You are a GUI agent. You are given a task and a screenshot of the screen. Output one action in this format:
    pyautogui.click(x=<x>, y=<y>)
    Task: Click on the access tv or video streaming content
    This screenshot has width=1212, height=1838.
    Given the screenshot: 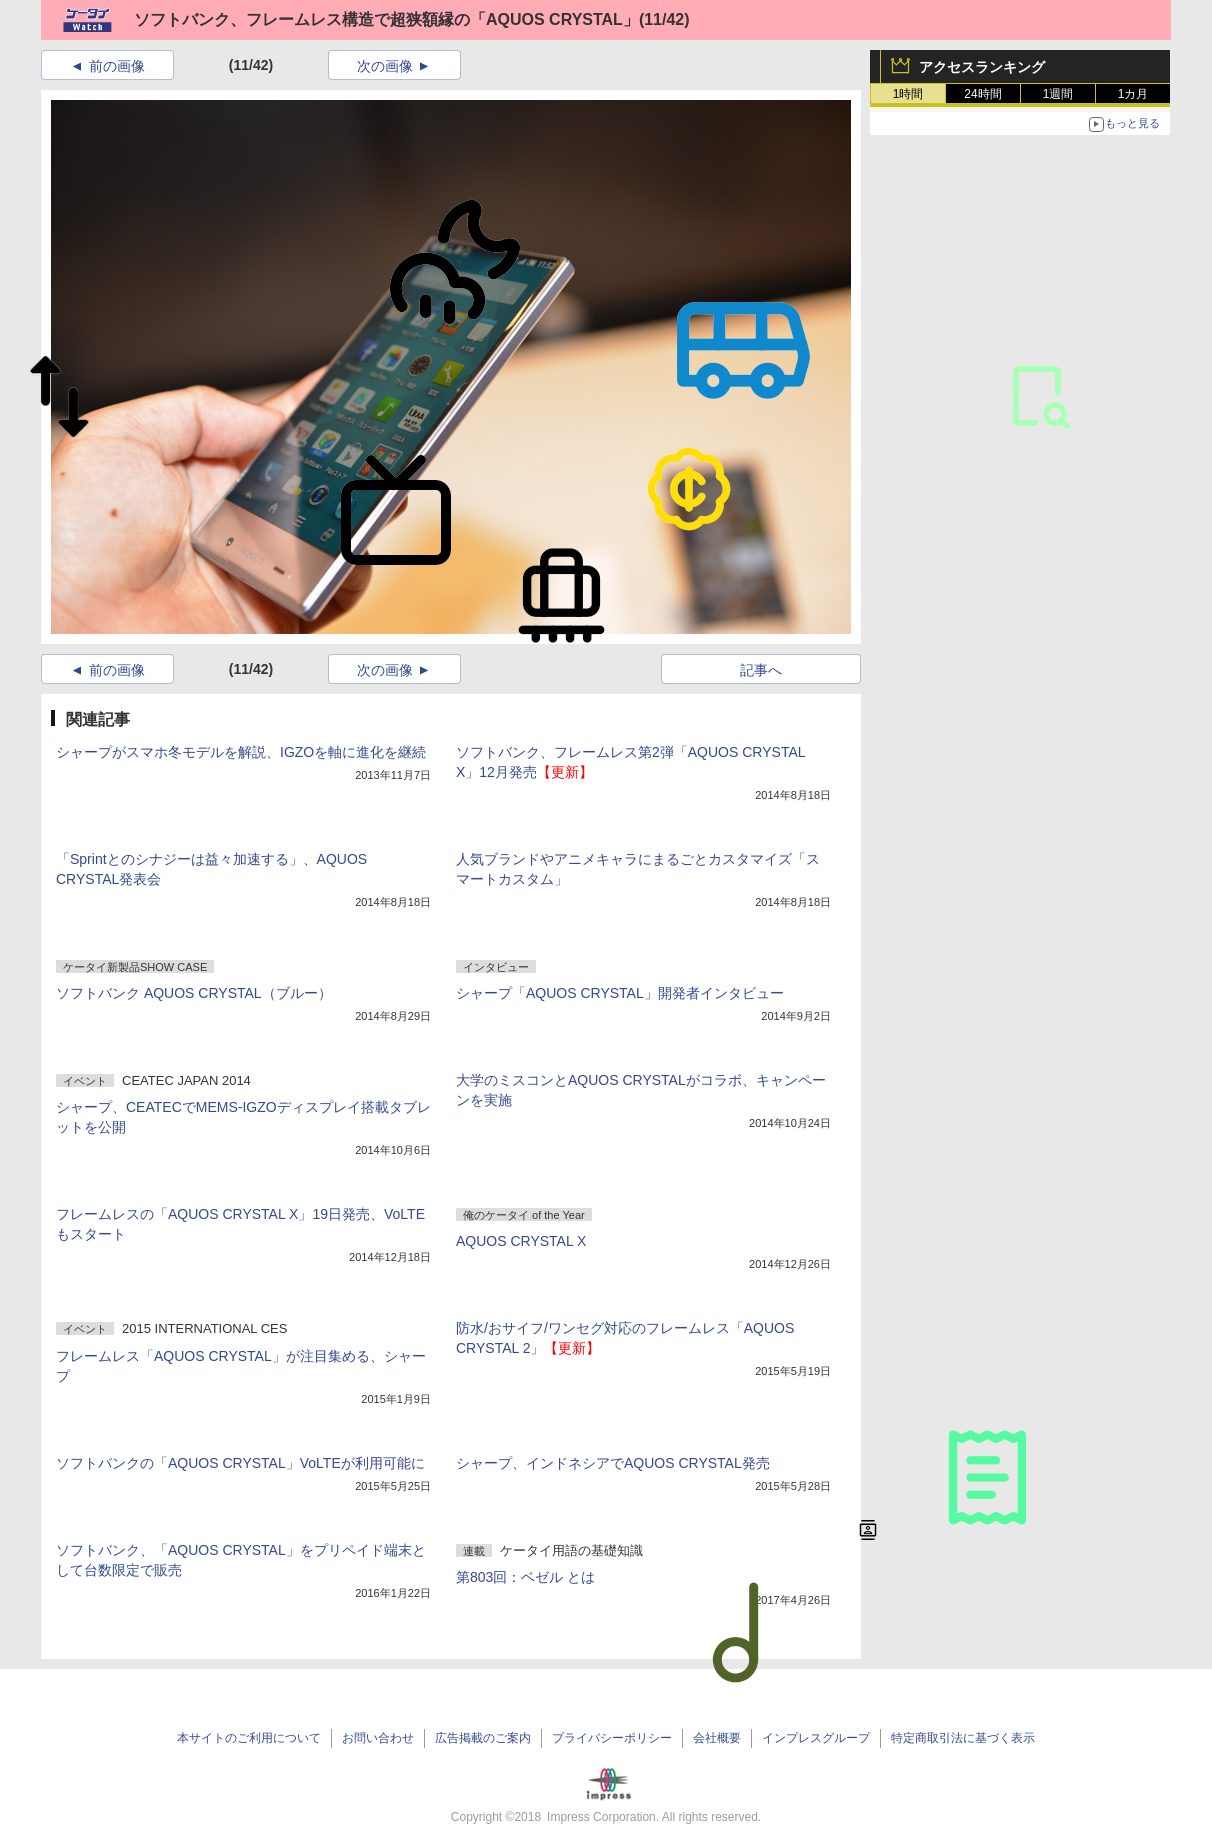 What is the action you would take?
    pyautogui.click(x=396, y=510)
    